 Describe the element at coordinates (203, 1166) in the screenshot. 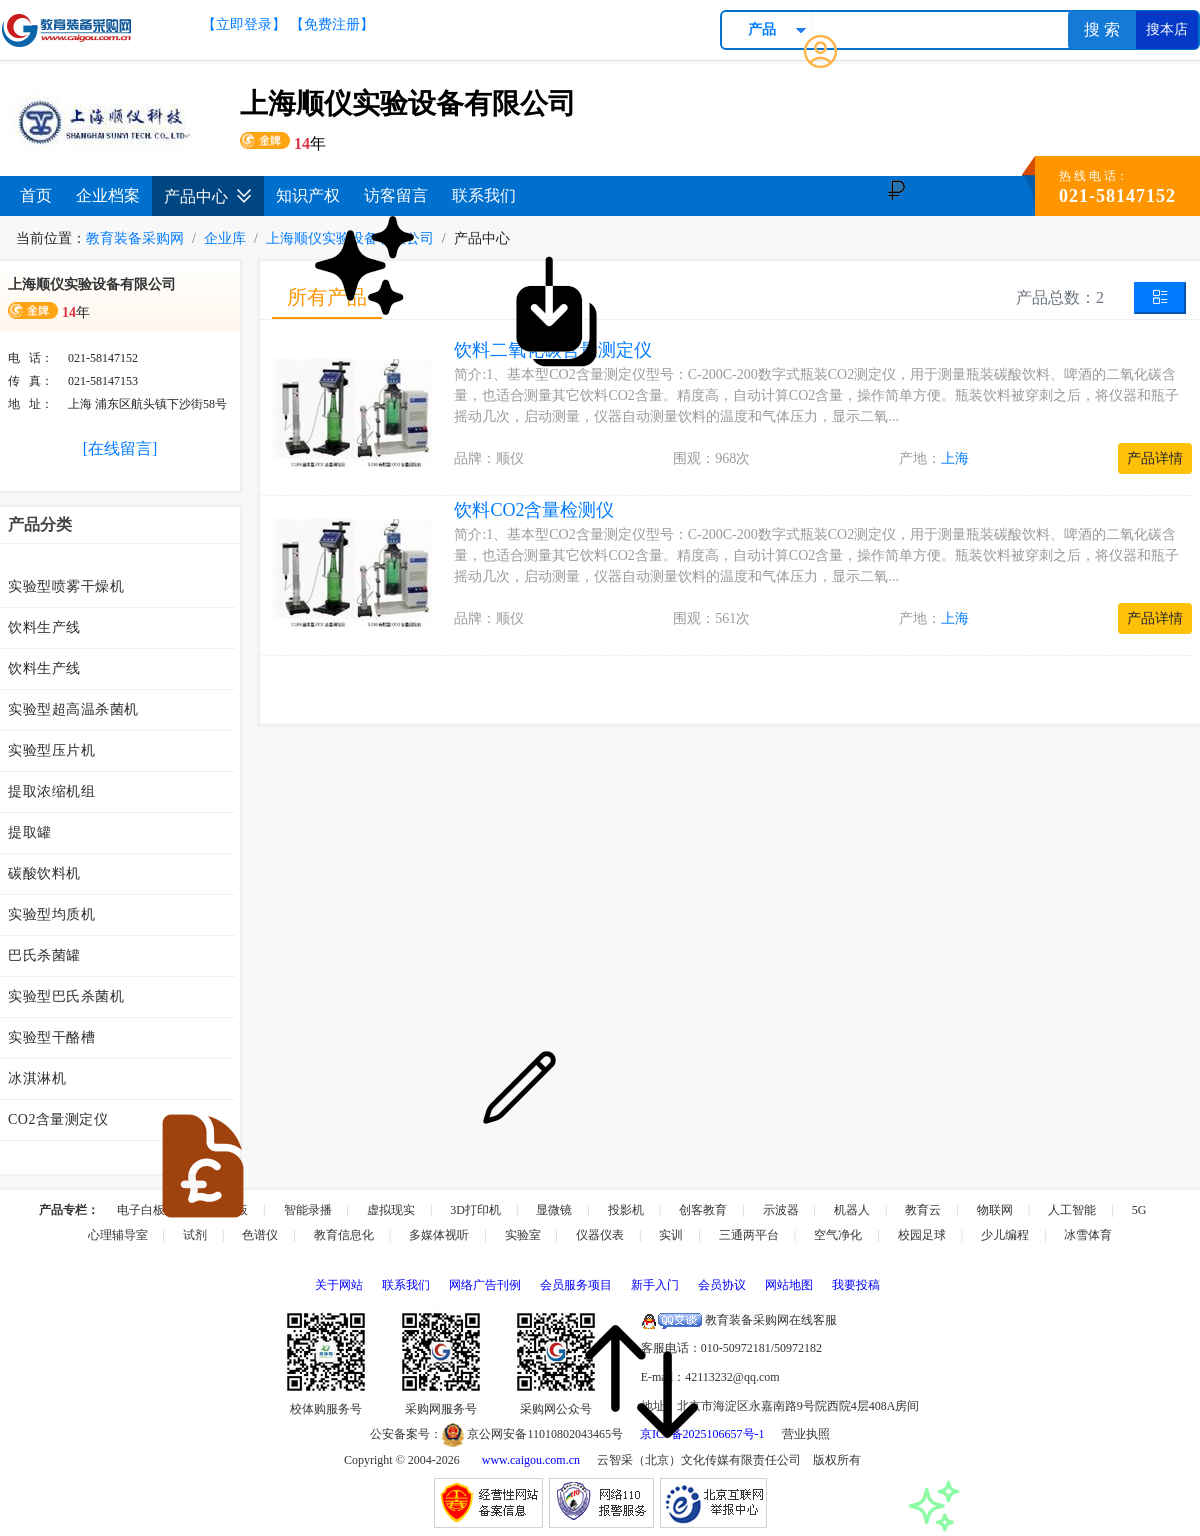

I see `view financial document in pounds` at that location.